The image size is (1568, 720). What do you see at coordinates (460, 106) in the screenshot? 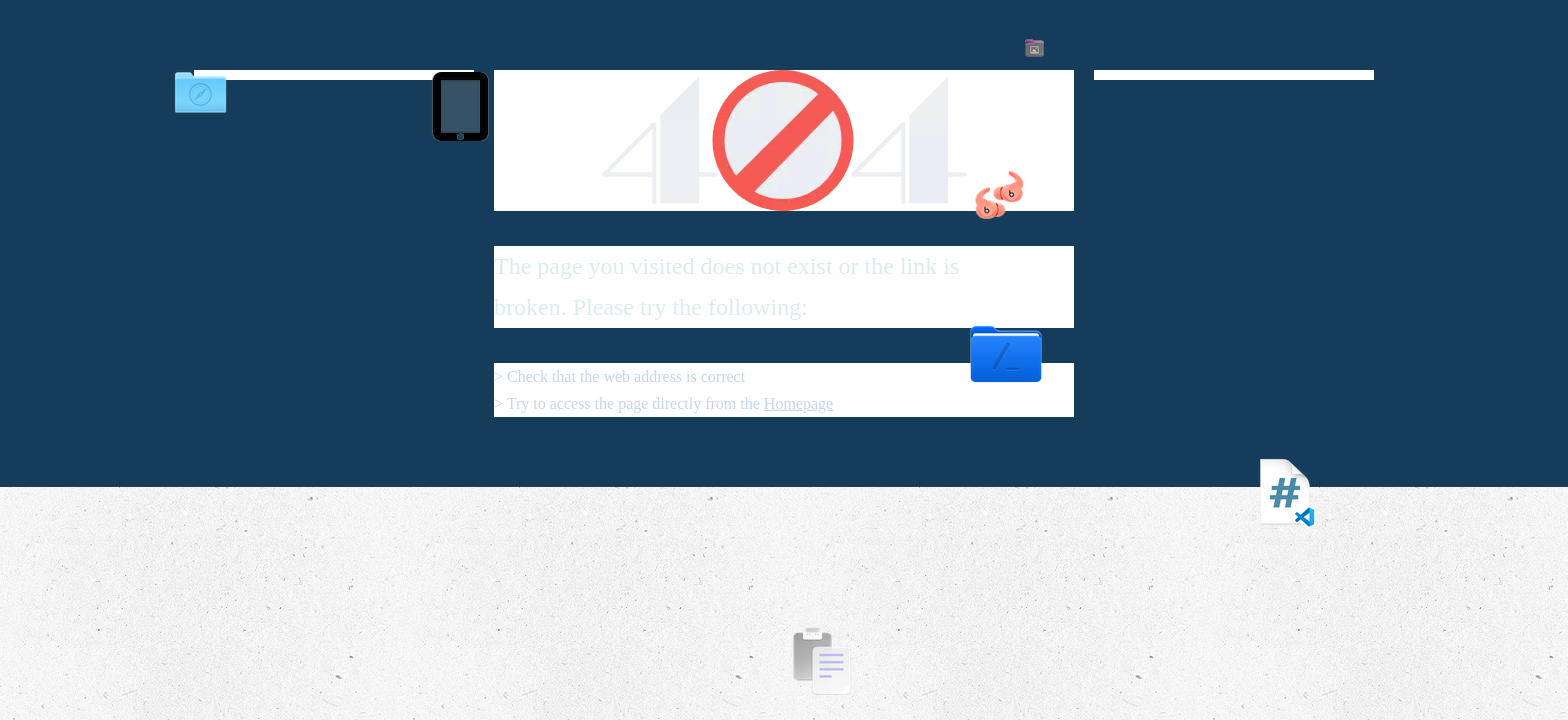
I see `view connected iPad device` at bounding box center [460, 106].